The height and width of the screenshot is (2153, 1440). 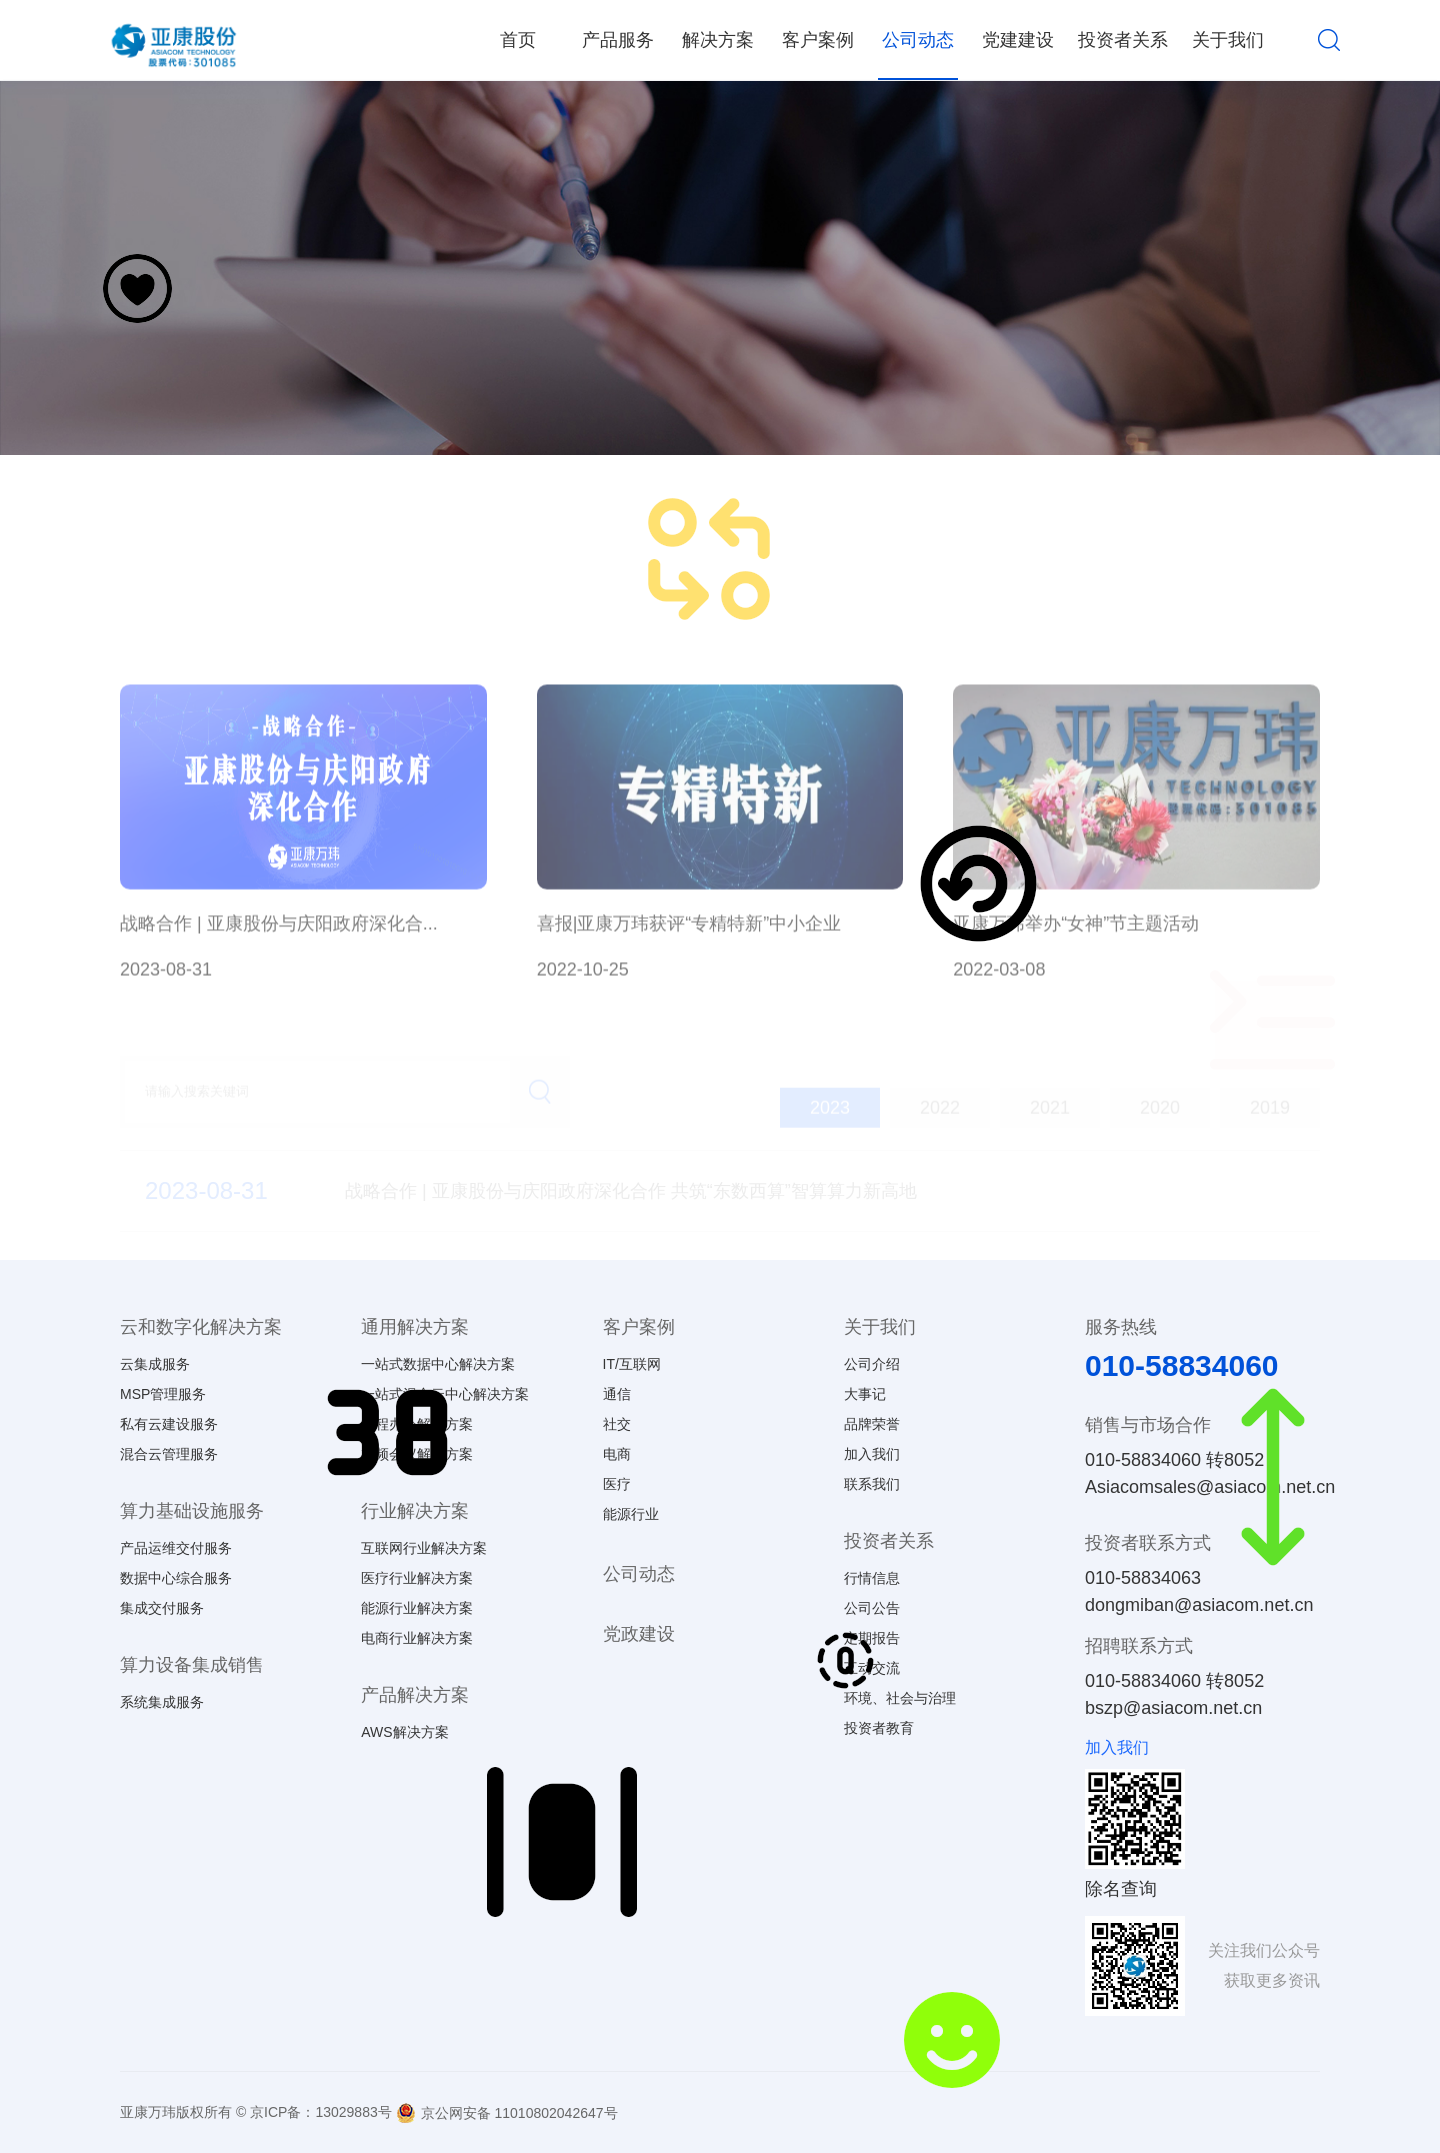 What do you see at coordinates (1272, 1022) in the screenshot?
I see `increase text indentation` at bounding box center [1272, 1022].